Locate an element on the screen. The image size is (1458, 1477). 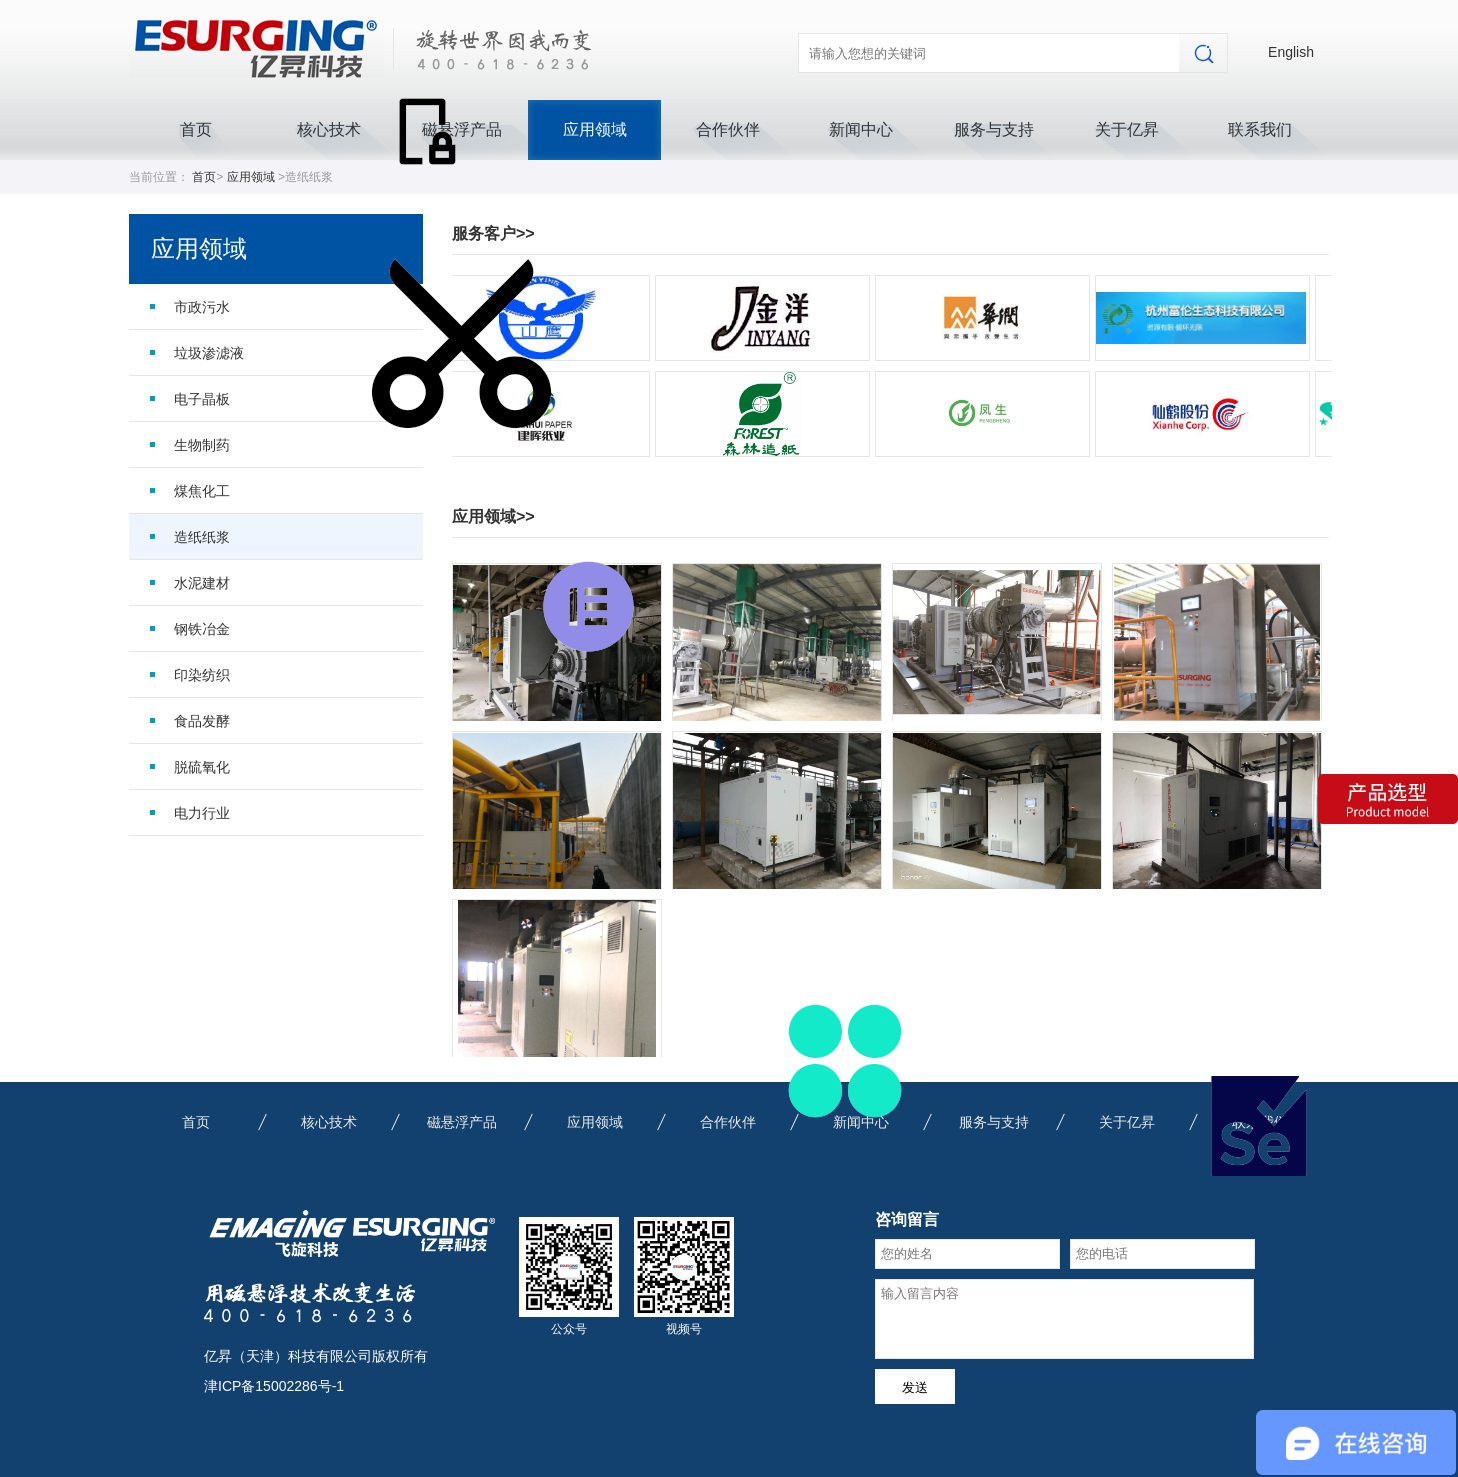
indicates device is locked or secured is located at coordinates (422, 131).